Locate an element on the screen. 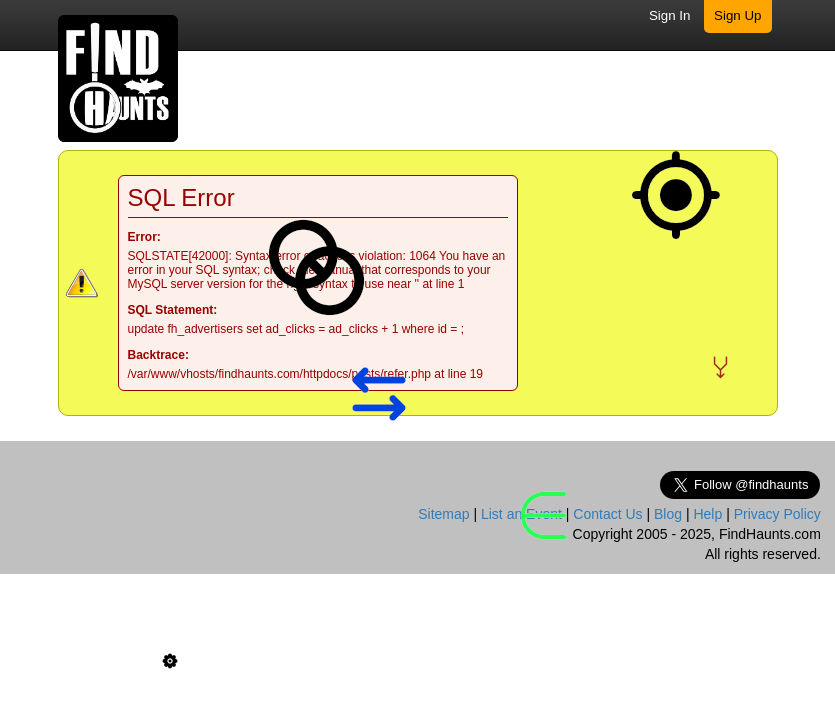 The height and width of the screenshot is (720, 835). merge selected items or branches is located at coordinates (720, 366).